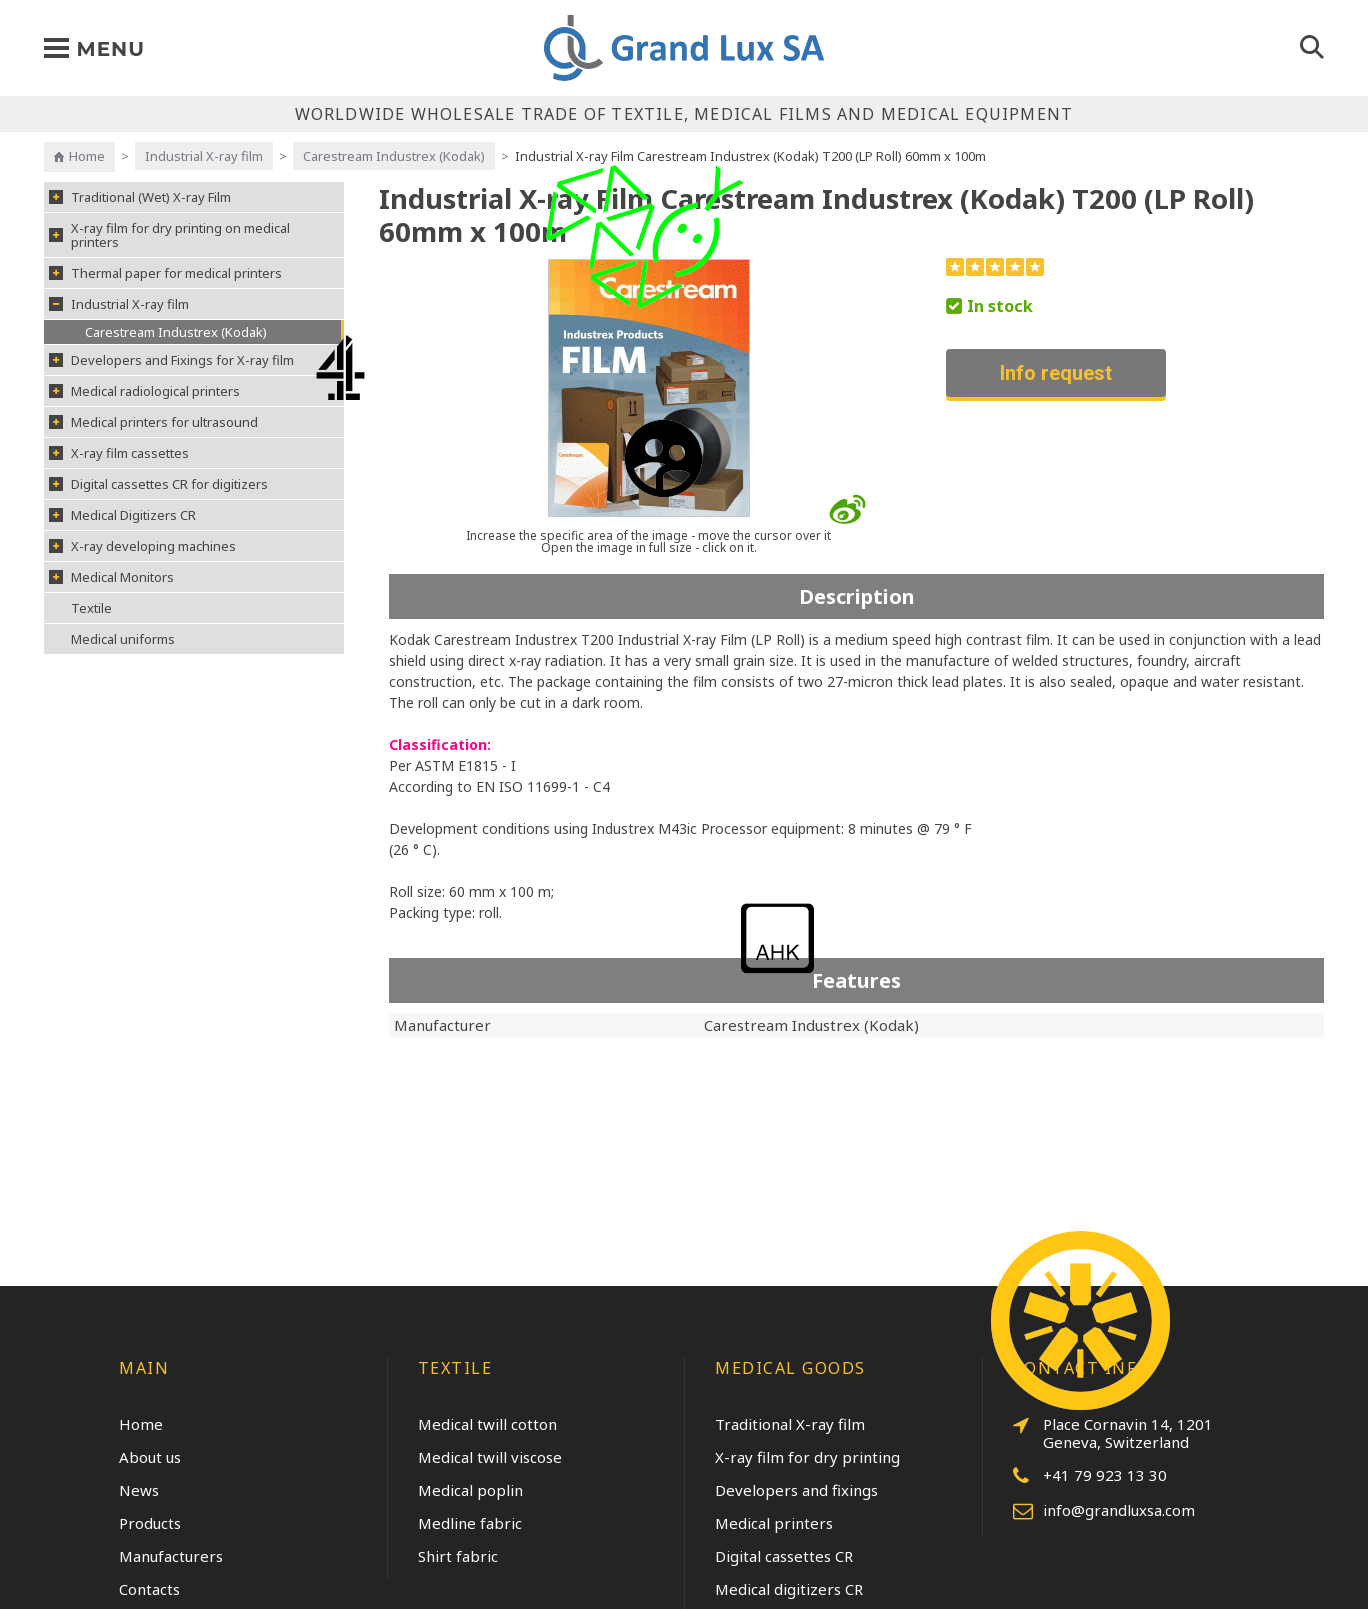 This screenshot has width=1368, height=1609. Describe the element at coordinates (663, 458) in the screenshot. I see `view group members or team` at that location.